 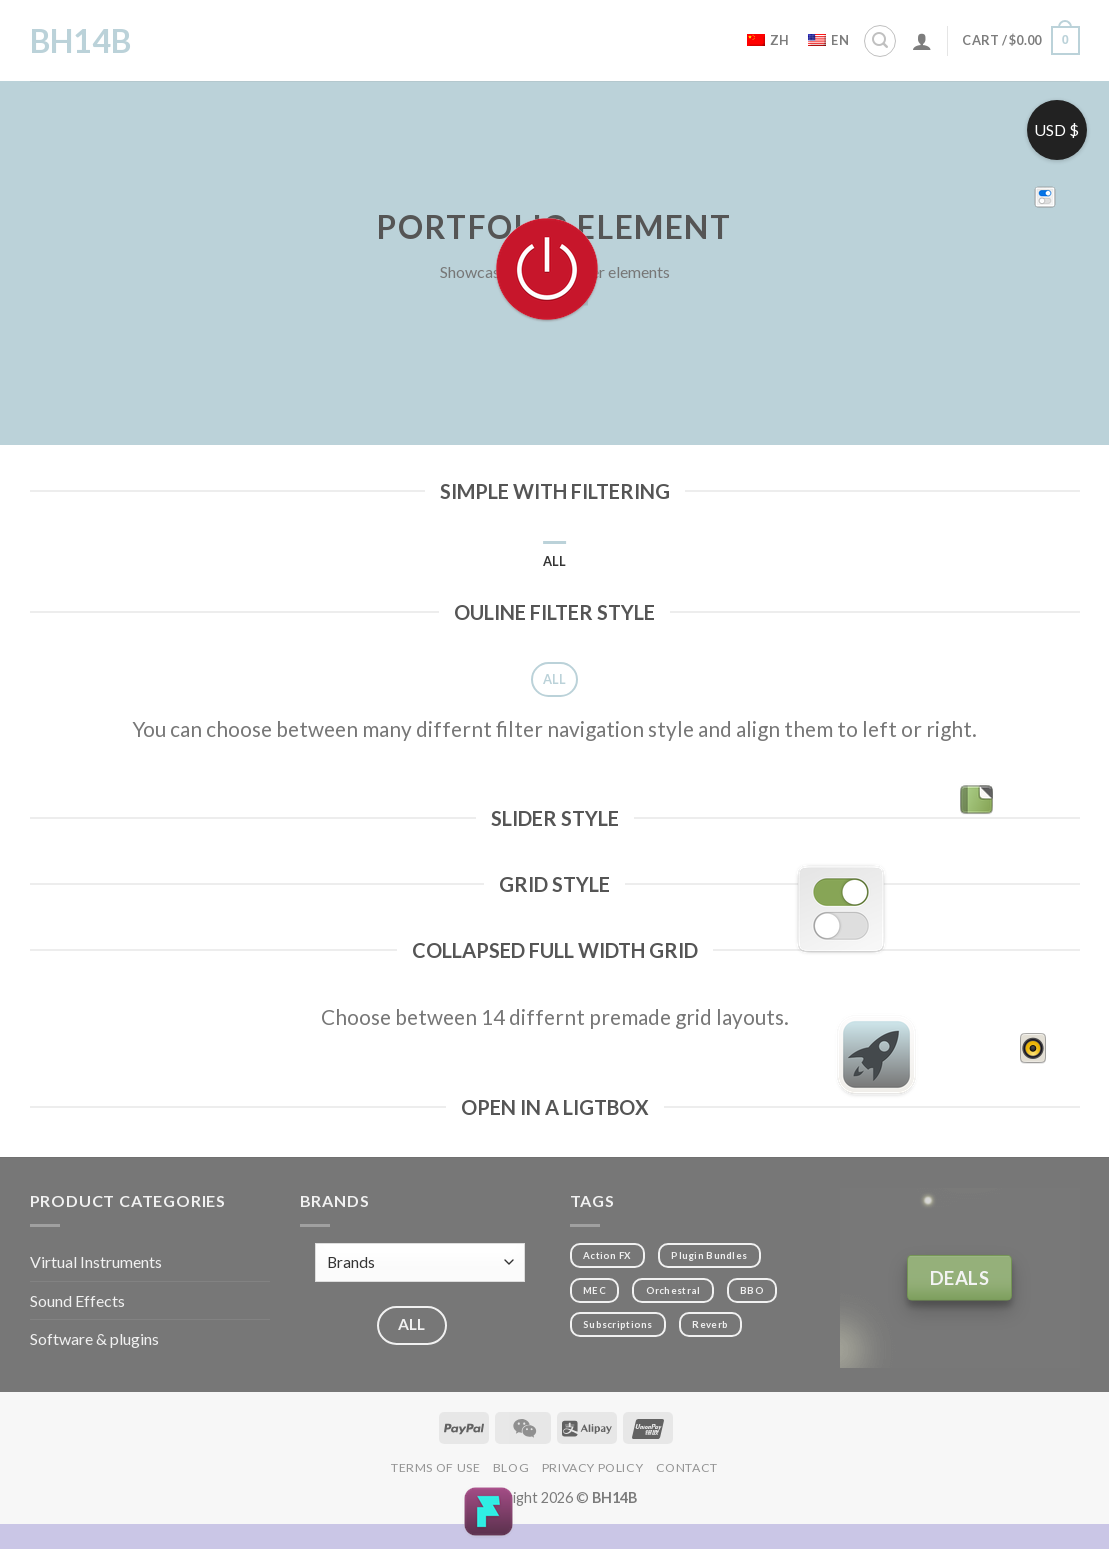 I want to click on change desktop wallpaper settings, so click(x=976, y=799).